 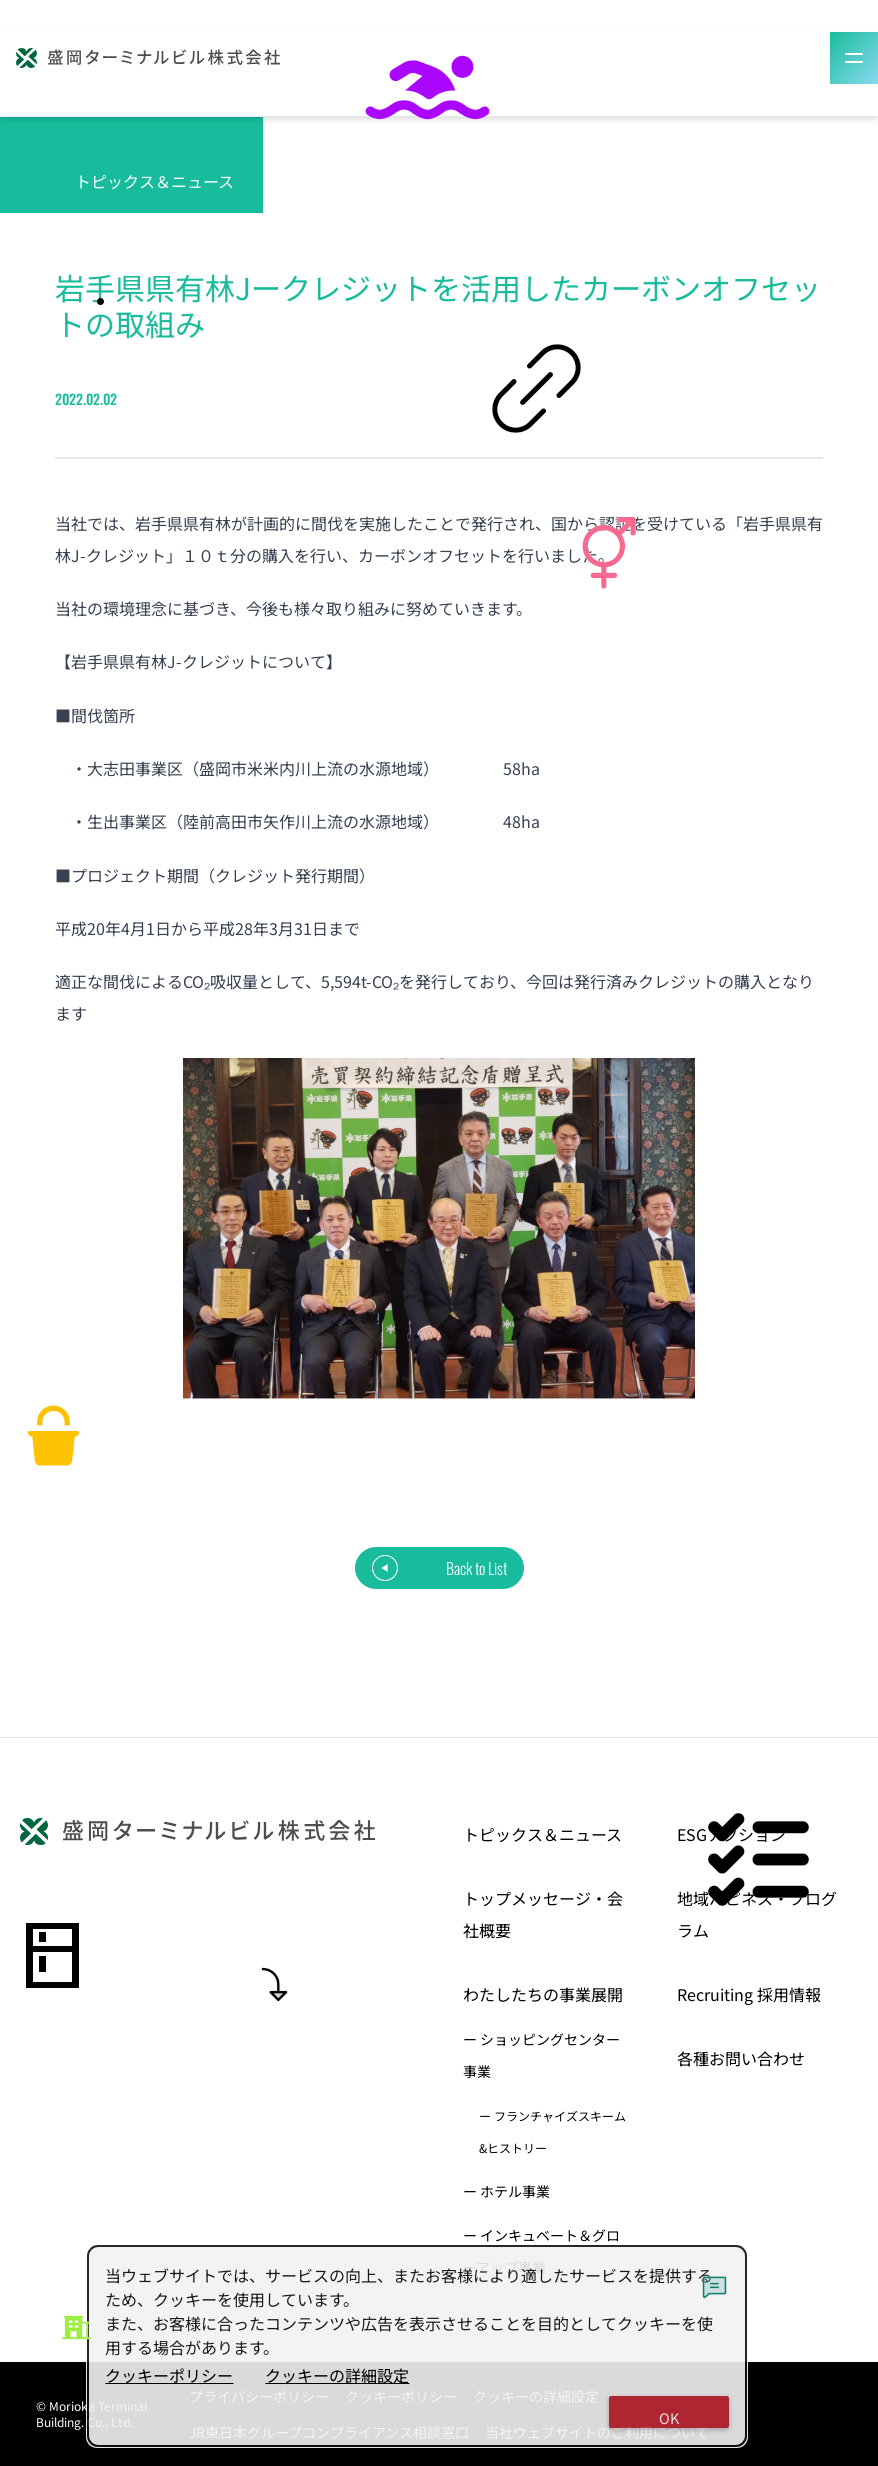 I want to click on view office or workplace location, so click(x=75, y=2327).